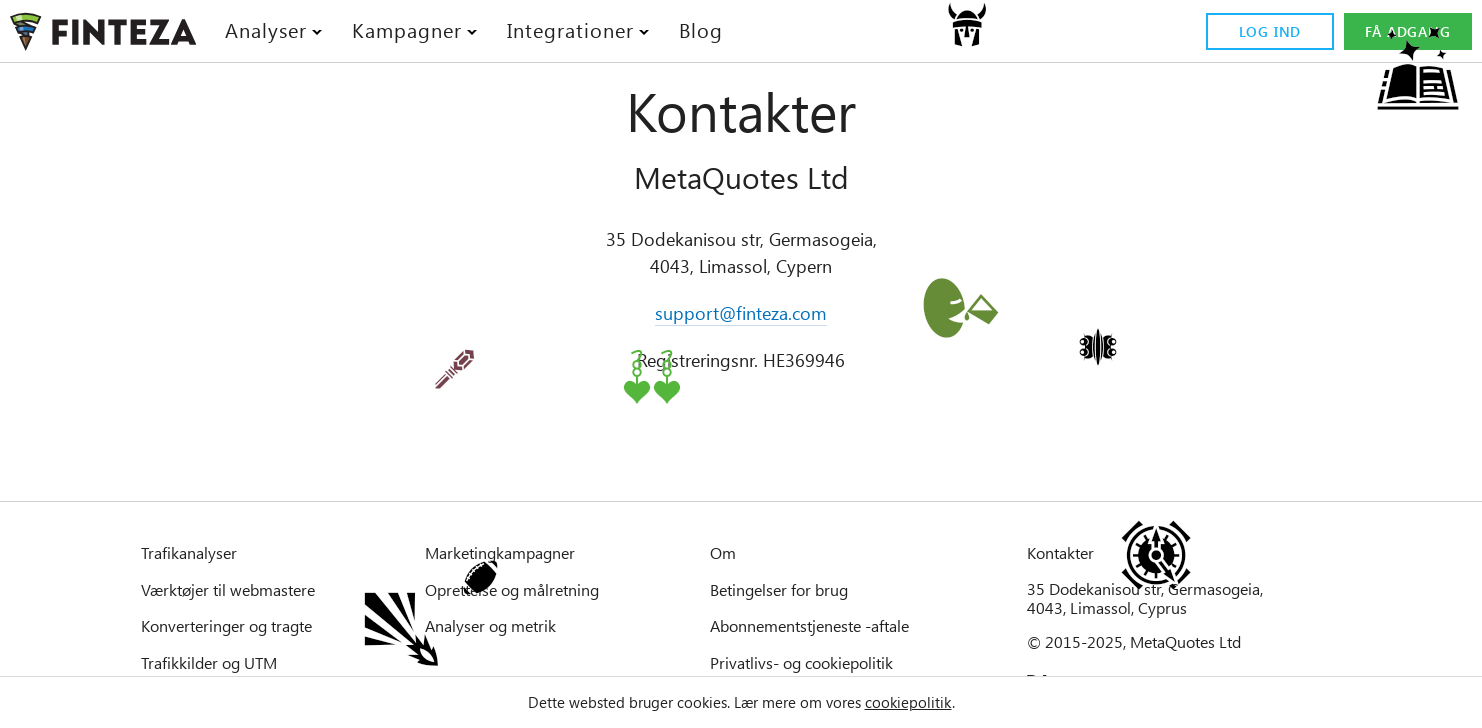  What do you see at coordinates (1418, 68) in the screenshot?
I see `open your spell book or magic abilities` at bounding box center [1418, 68].